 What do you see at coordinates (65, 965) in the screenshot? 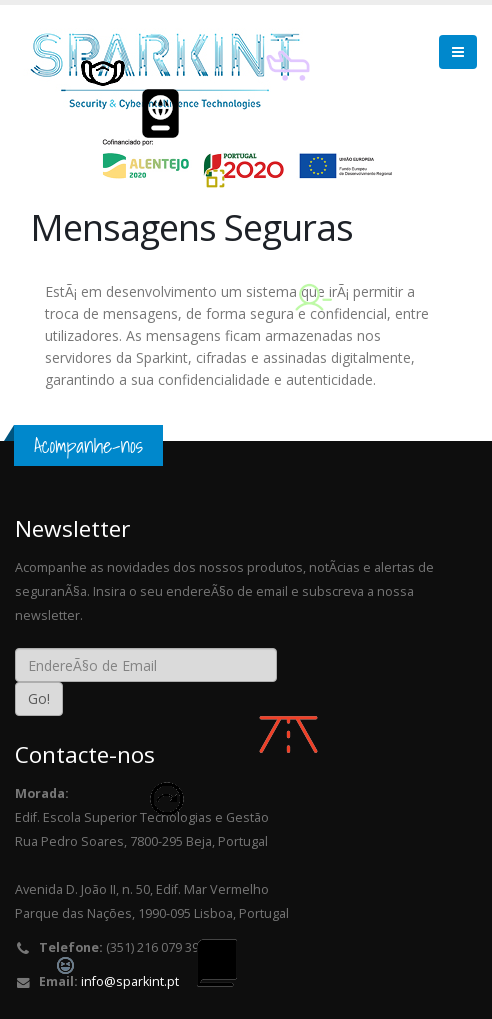
I see `react with a laughing emoji` at bounding box center [65, 965].